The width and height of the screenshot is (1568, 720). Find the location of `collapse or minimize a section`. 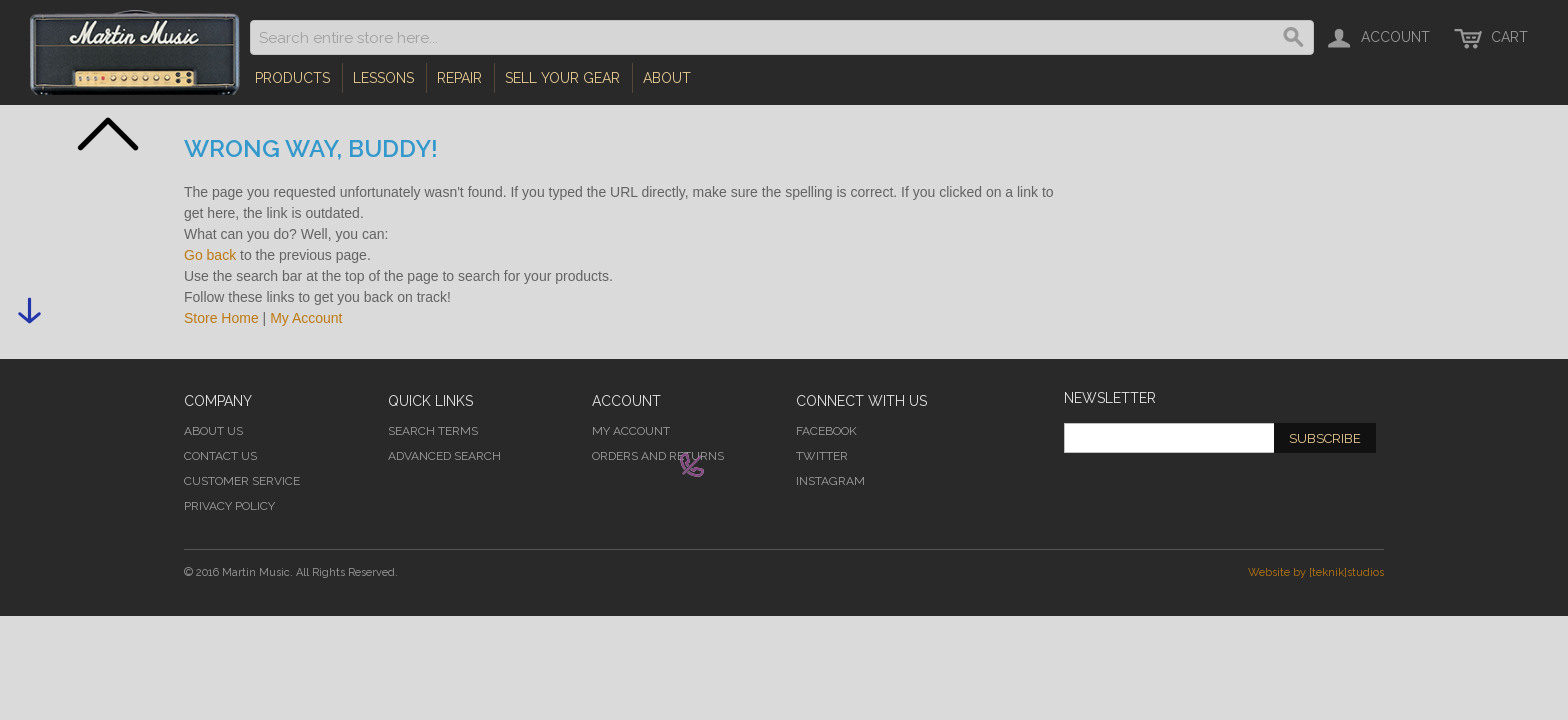

collapse or minimize a section is located at coordinates (108, 134).